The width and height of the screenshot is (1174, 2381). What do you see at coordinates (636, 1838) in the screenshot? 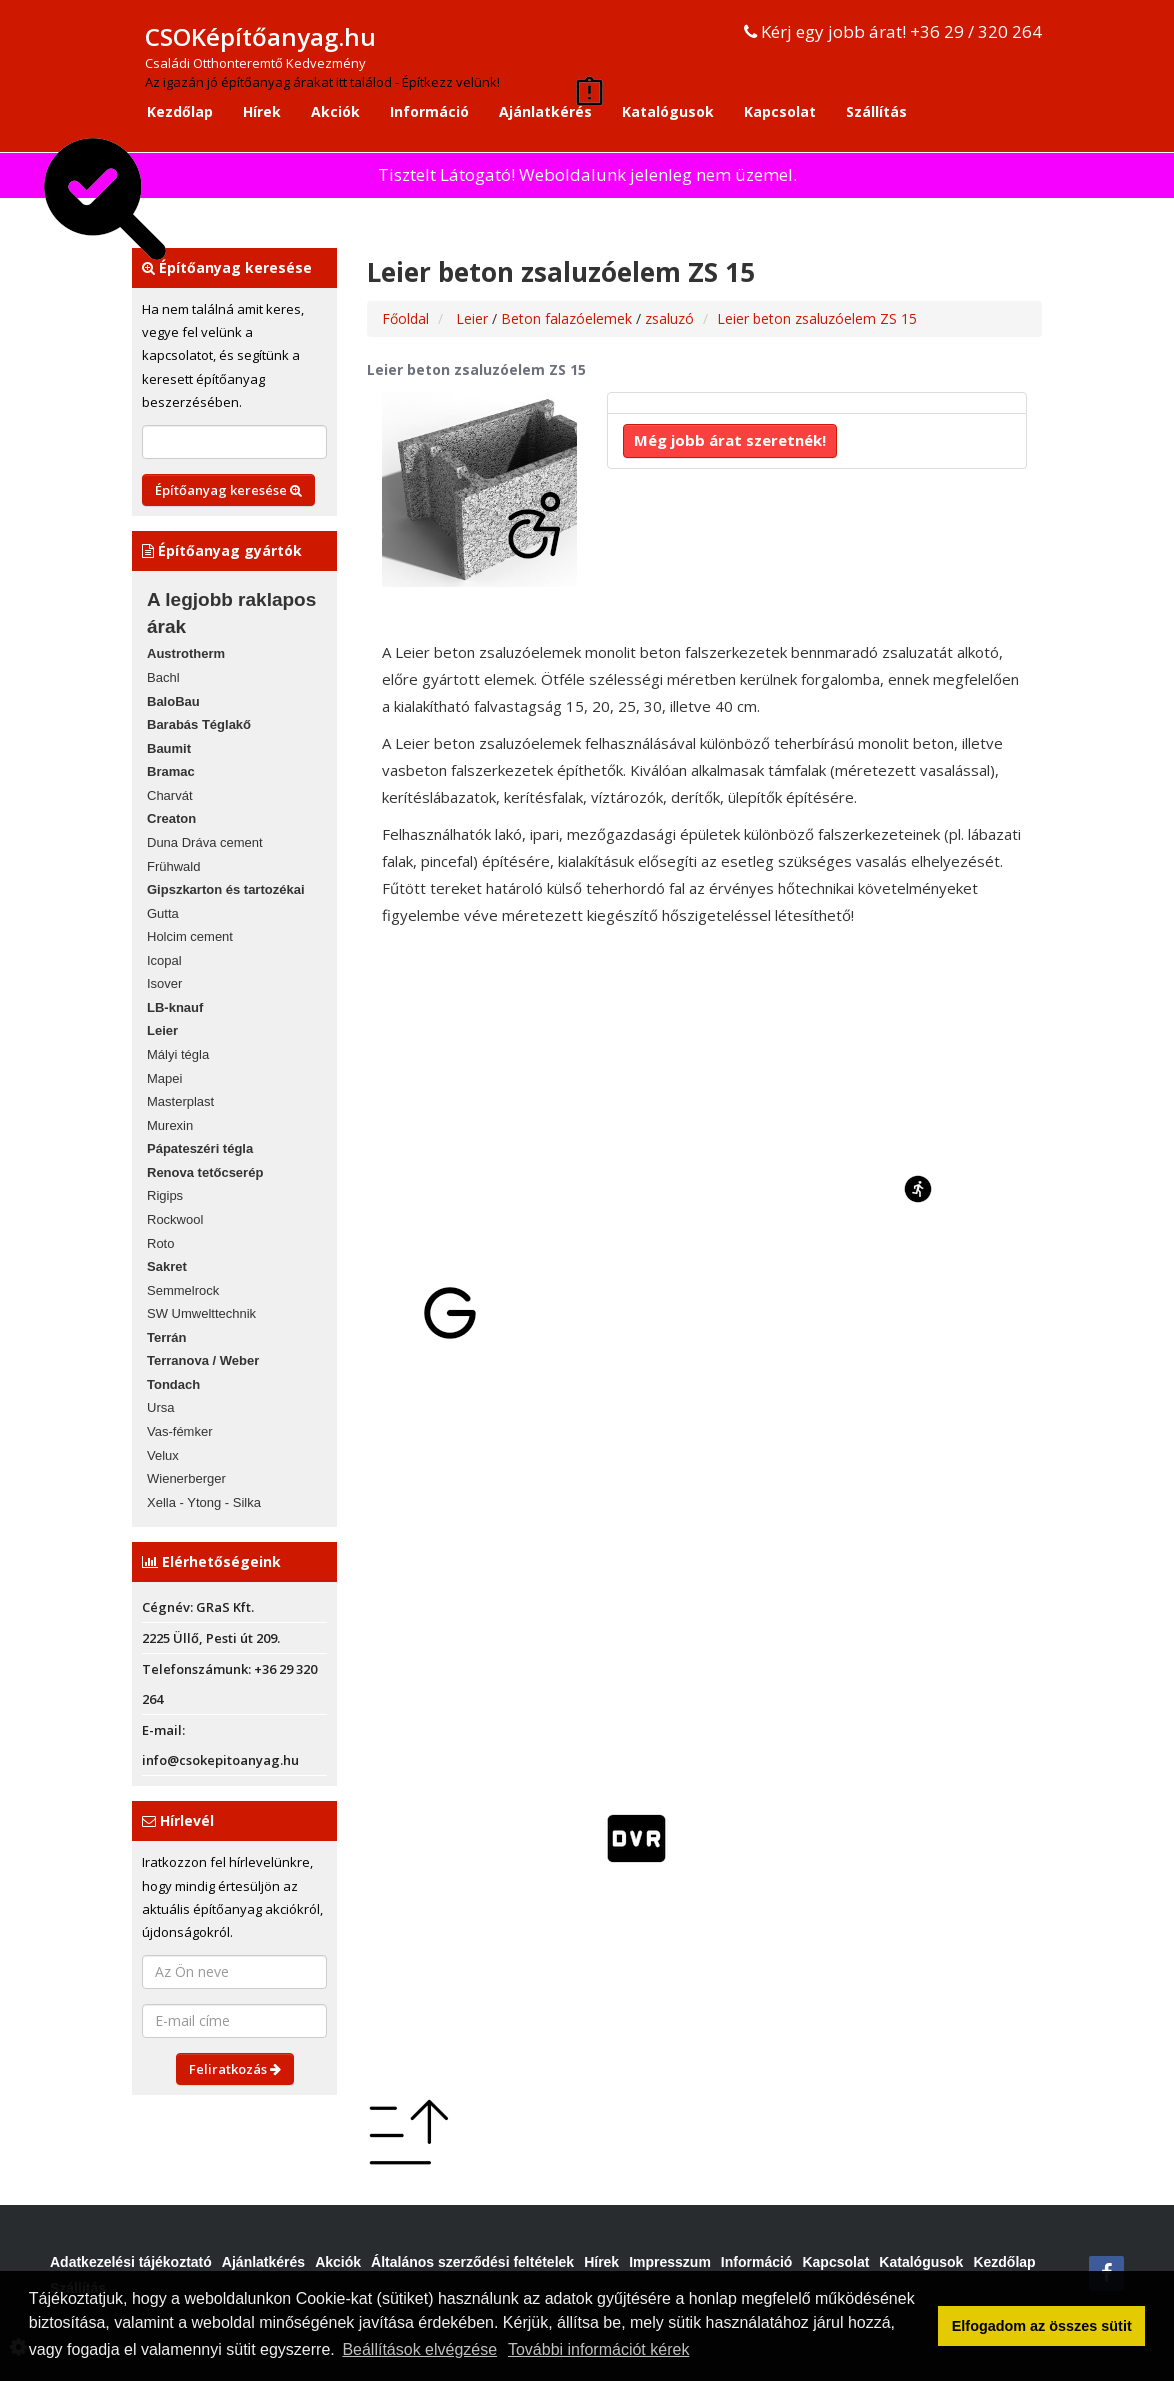
I see `access DVR recordings` at bounding box center [636, 1838].